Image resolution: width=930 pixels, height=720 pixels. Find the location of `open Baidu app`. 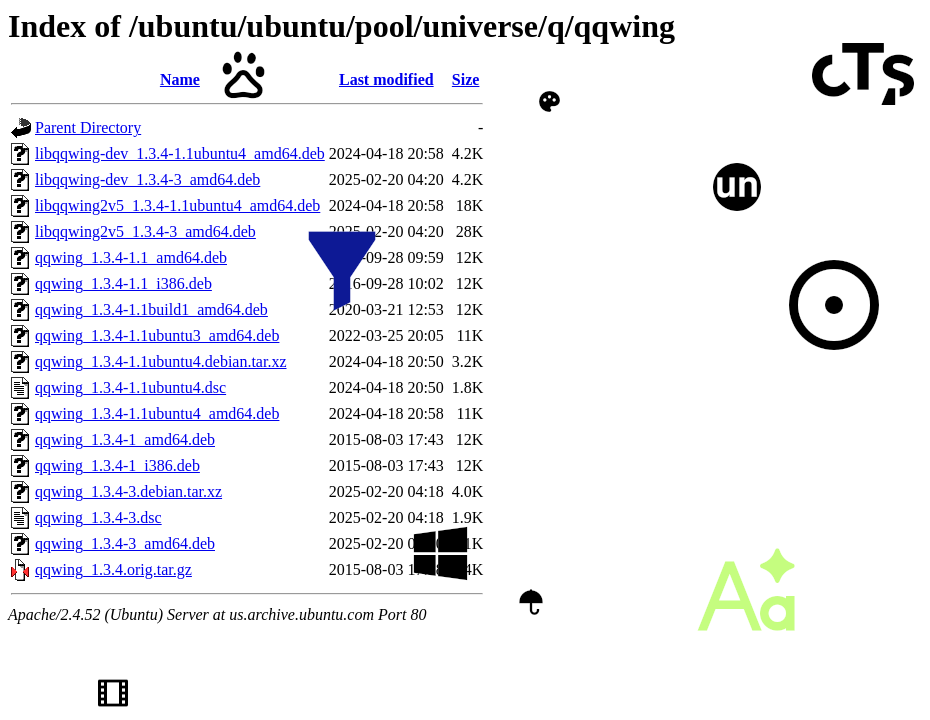

open Baidu app is located at coordinates (243, 74).